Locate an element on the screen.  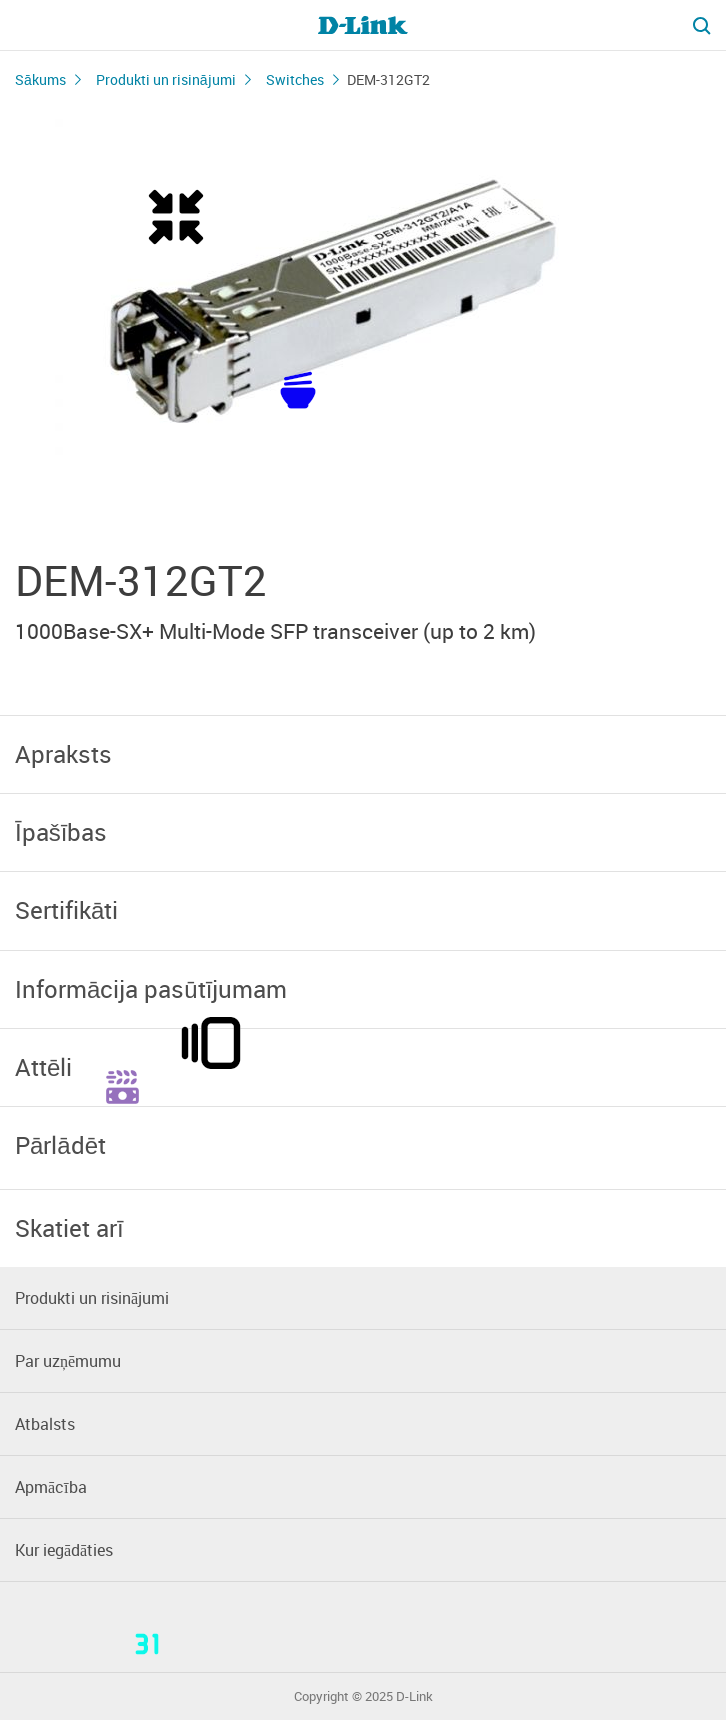
access agricultural subsidies or farm payments is located at coordinates (122, 1087).